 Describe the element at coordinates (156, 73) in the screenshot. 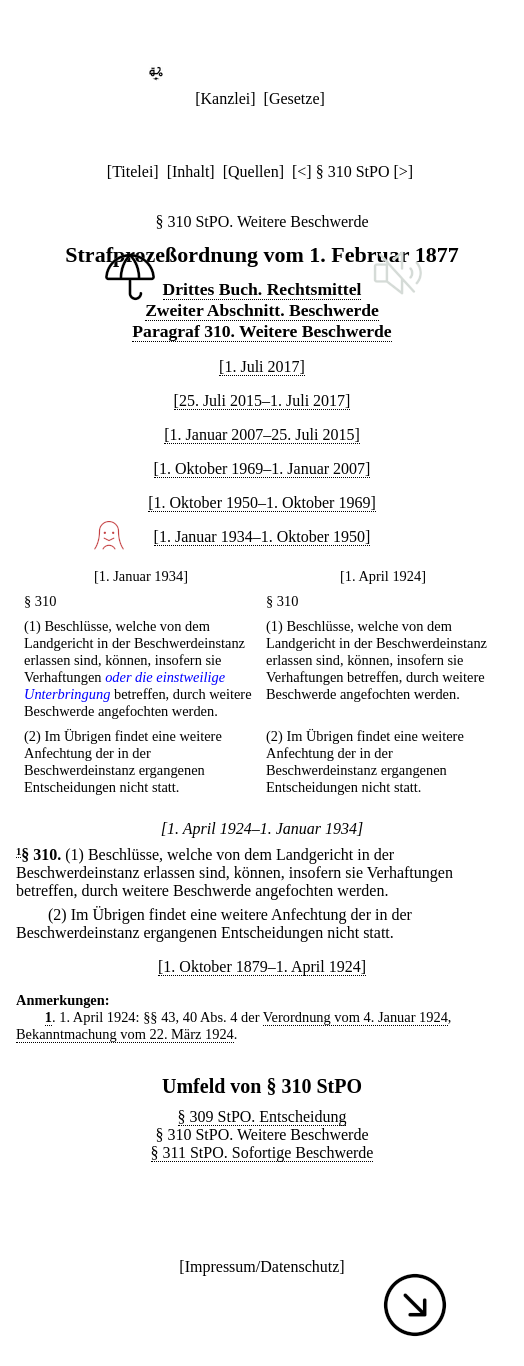

I see `select electric moped as transportation mode` at that location.